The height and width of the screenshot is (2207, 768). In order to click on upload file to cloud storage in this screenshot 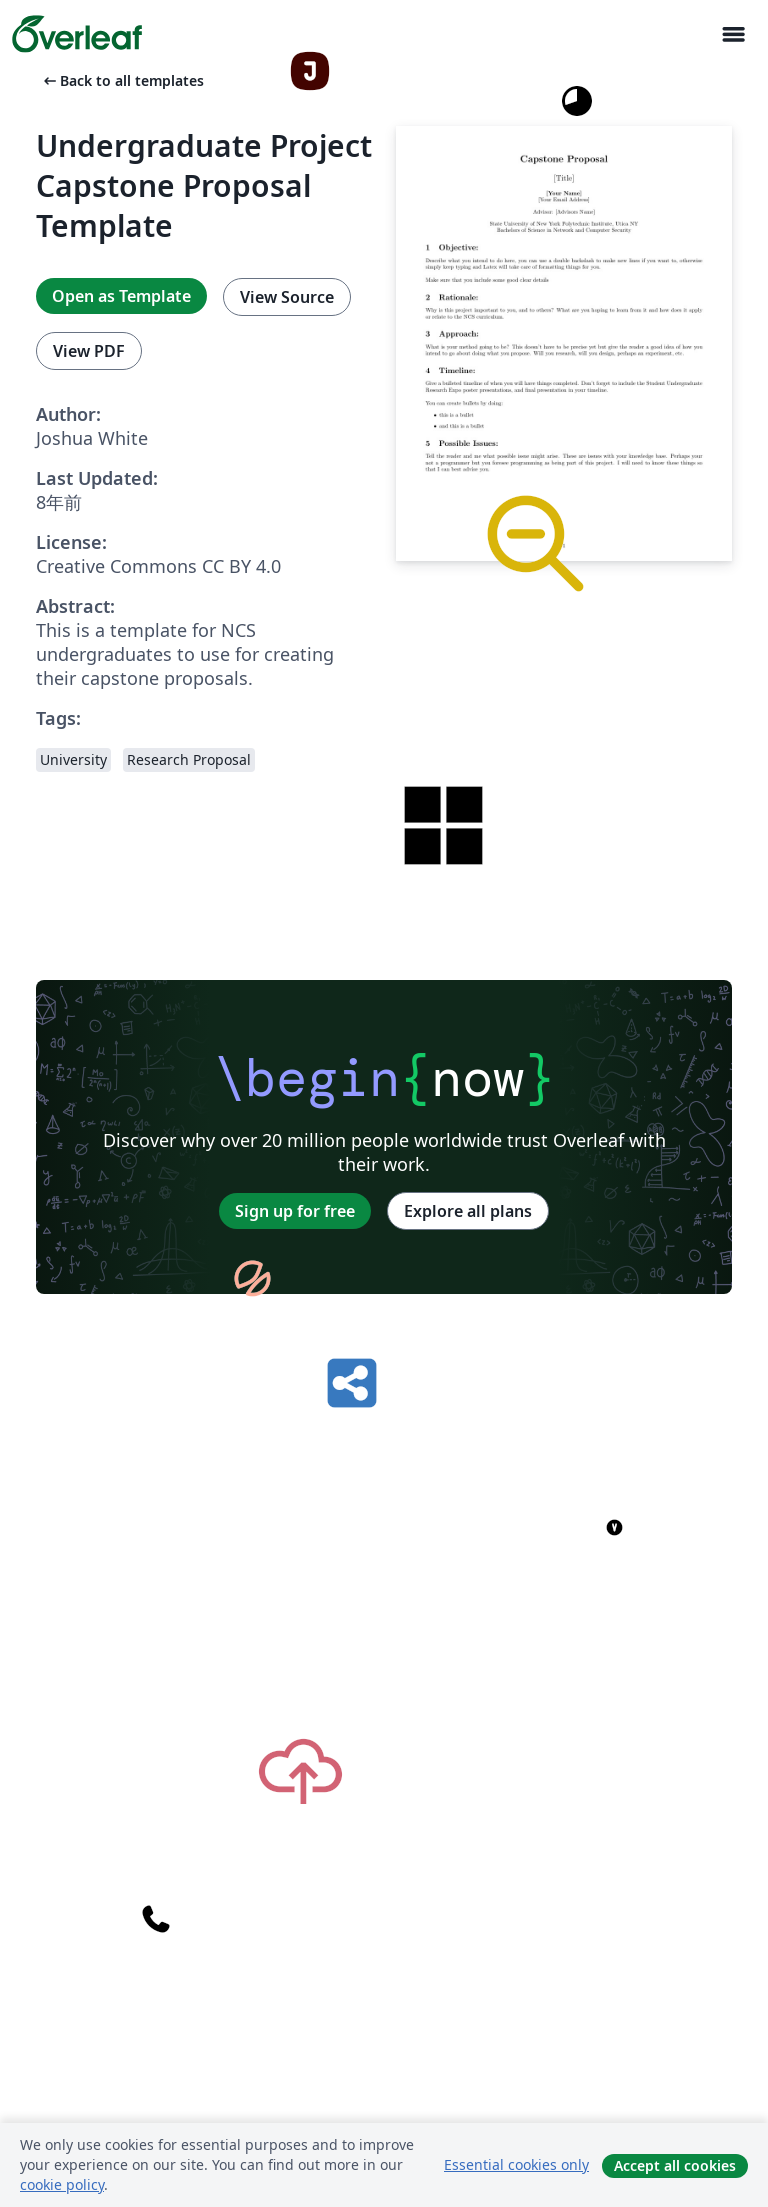, I will do `click(300, 1768)`.